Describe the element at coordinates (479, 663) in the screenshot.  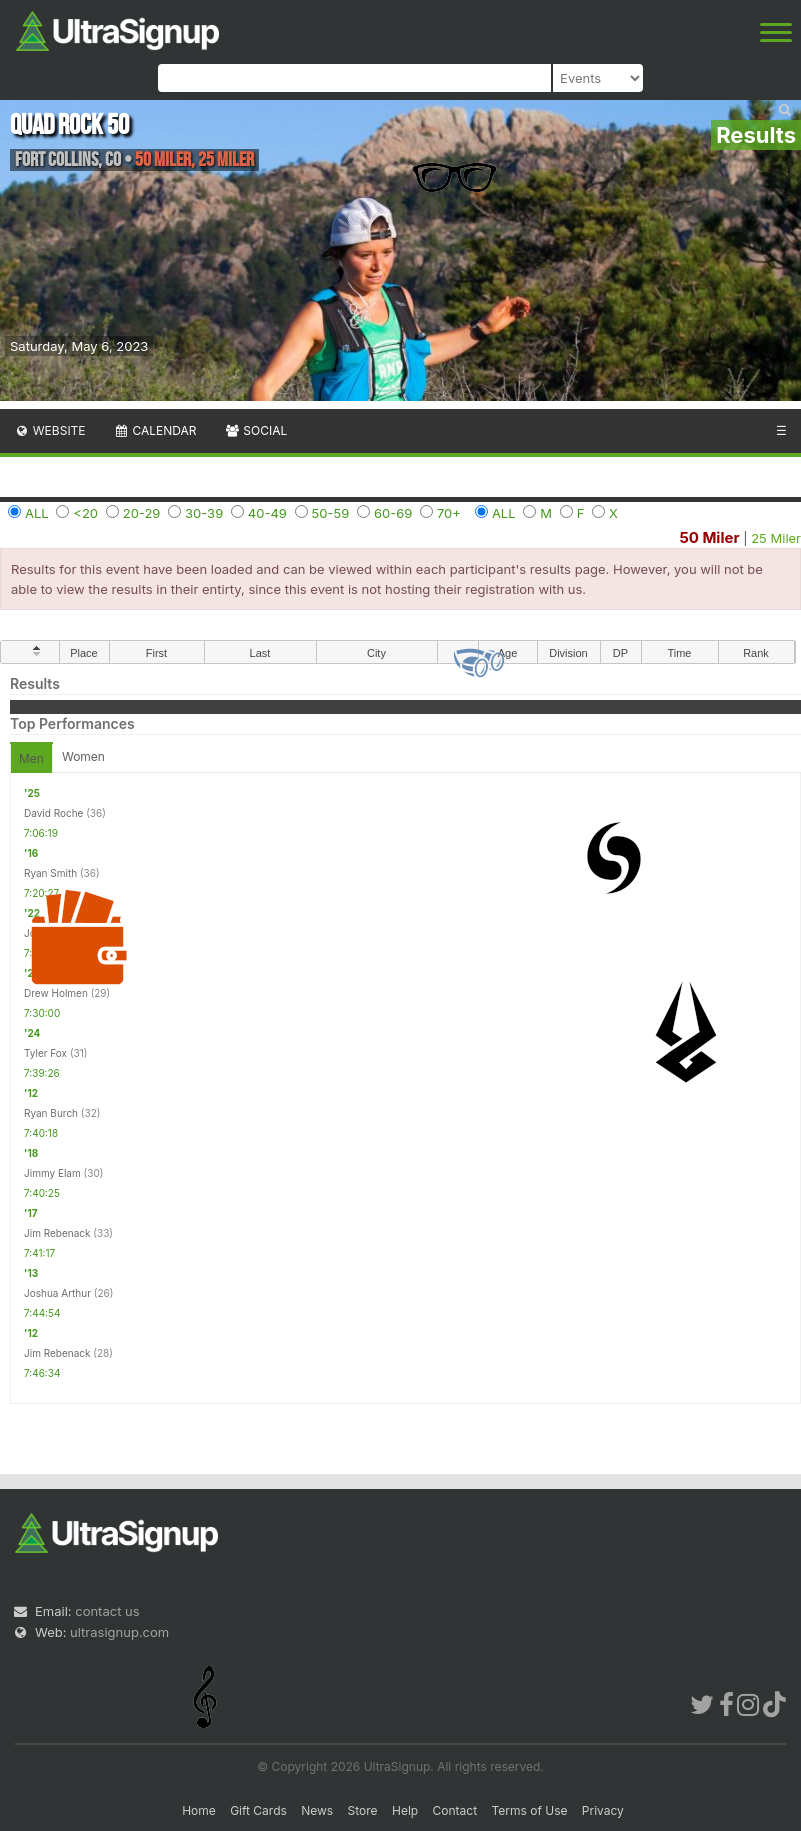
I see `select steampunk goggles accessory for your avatar` at that location.